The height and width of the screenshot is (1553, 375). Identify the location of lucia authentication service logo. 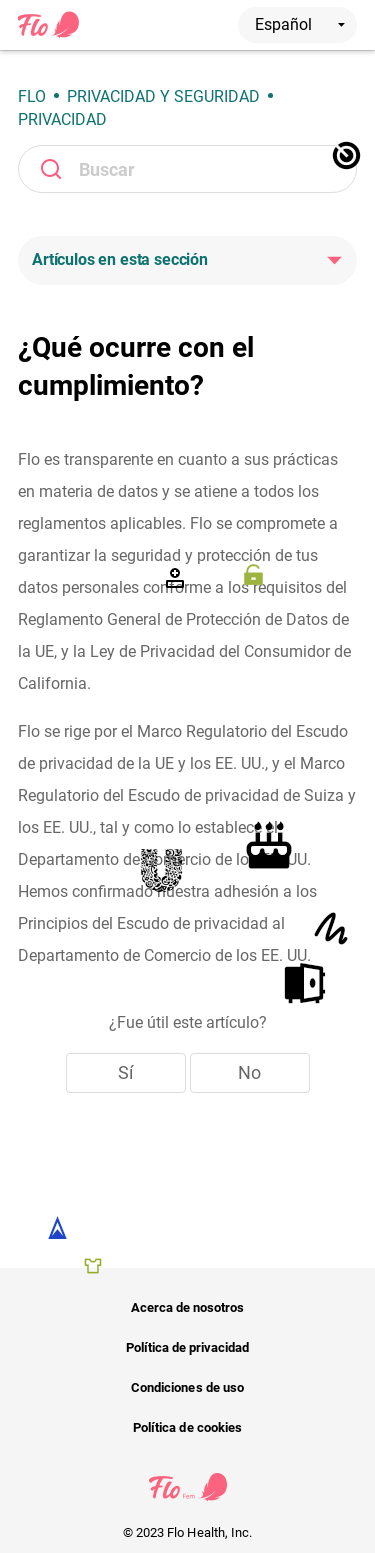
(57, 1227).